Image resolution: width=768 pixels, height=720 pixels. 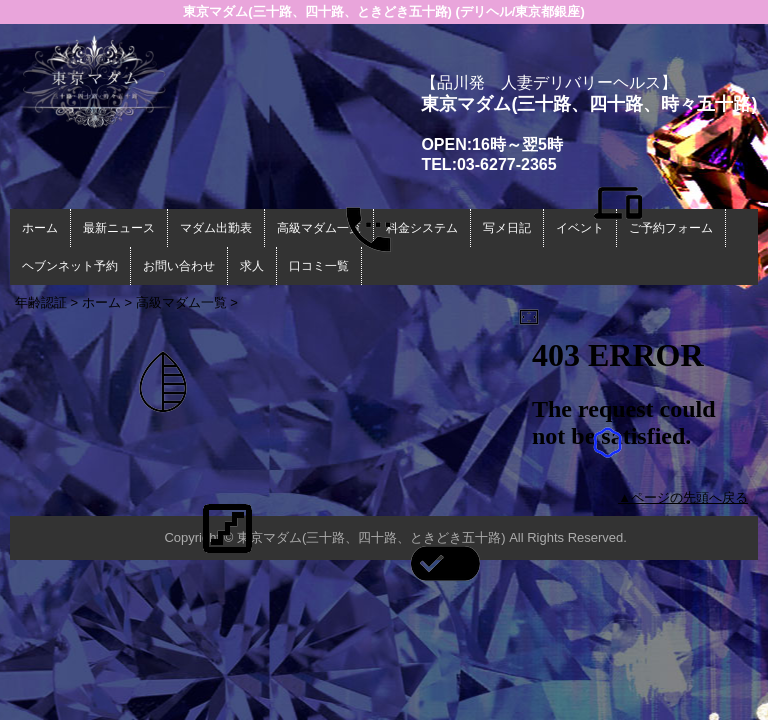 What do you see at coordinates (368, 229) in the screenshot?
I see `access phone or call settings` at bounding box center [368, 229].